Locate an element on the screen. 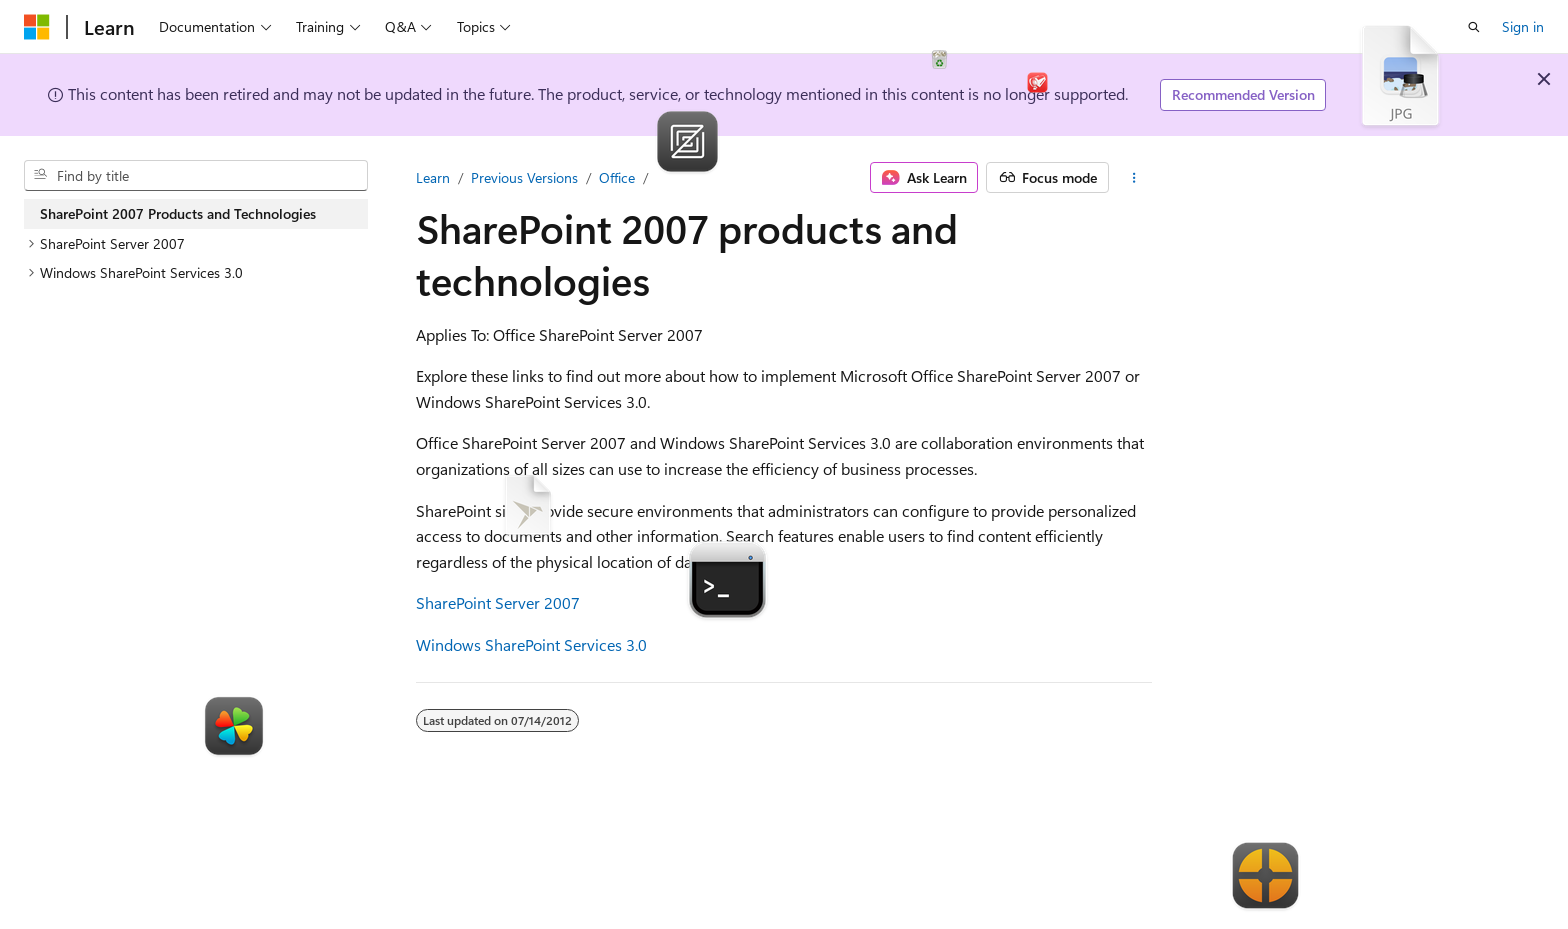 Image resolution: width=1568 pixels, height=929 pixels. launch ultrakill game is located at coordinates (1037, 82).